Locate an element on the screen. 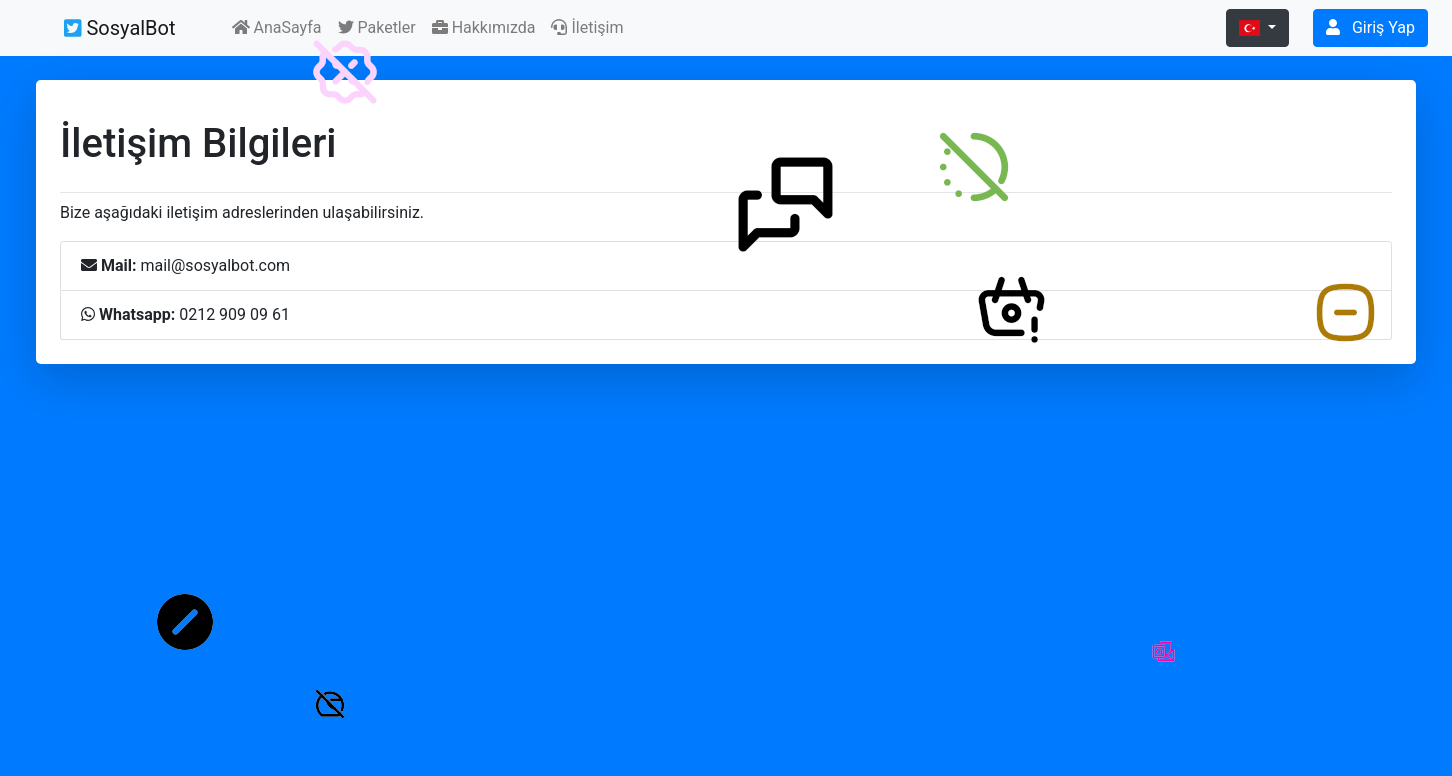  disable safety helmet requirement is located at coordinates (330, 704).